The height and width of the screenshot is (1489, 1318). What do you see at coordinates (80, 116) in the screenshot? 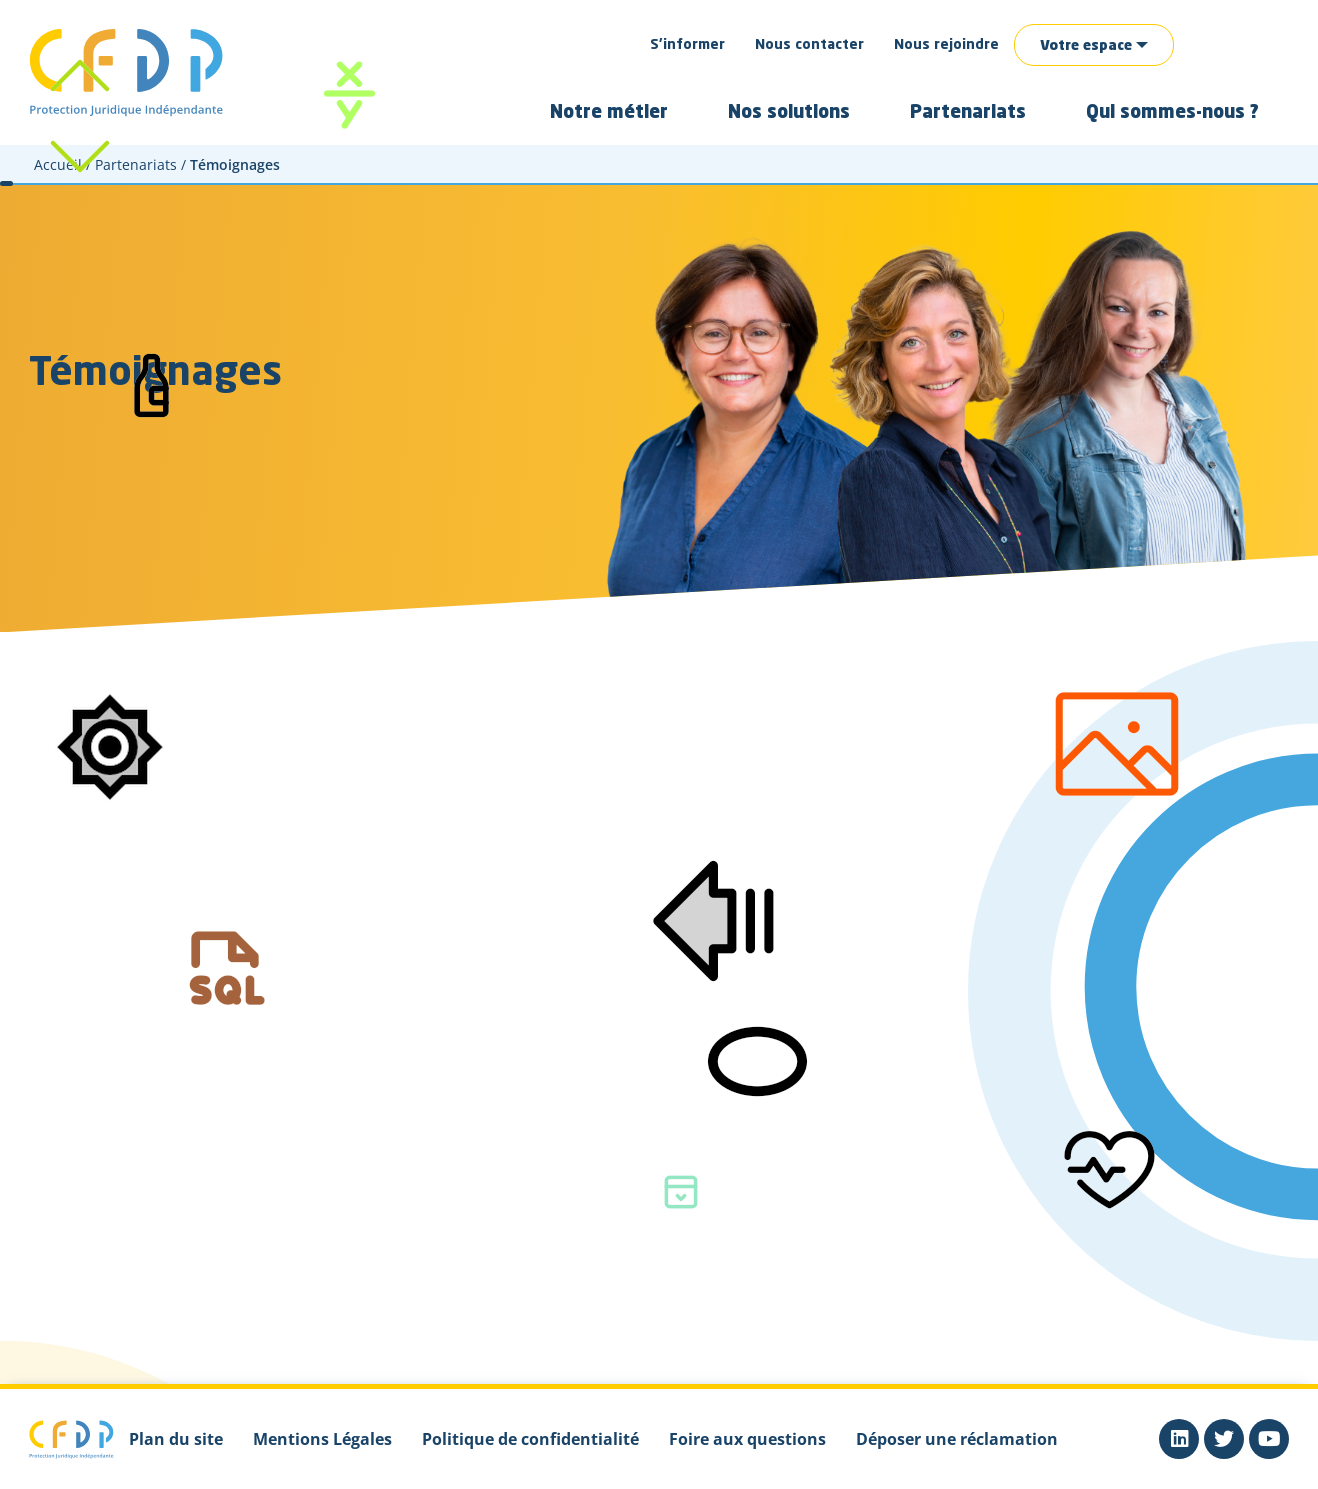
I see `expand or collapse a dropdown menu` at bounding box center [80, 116].